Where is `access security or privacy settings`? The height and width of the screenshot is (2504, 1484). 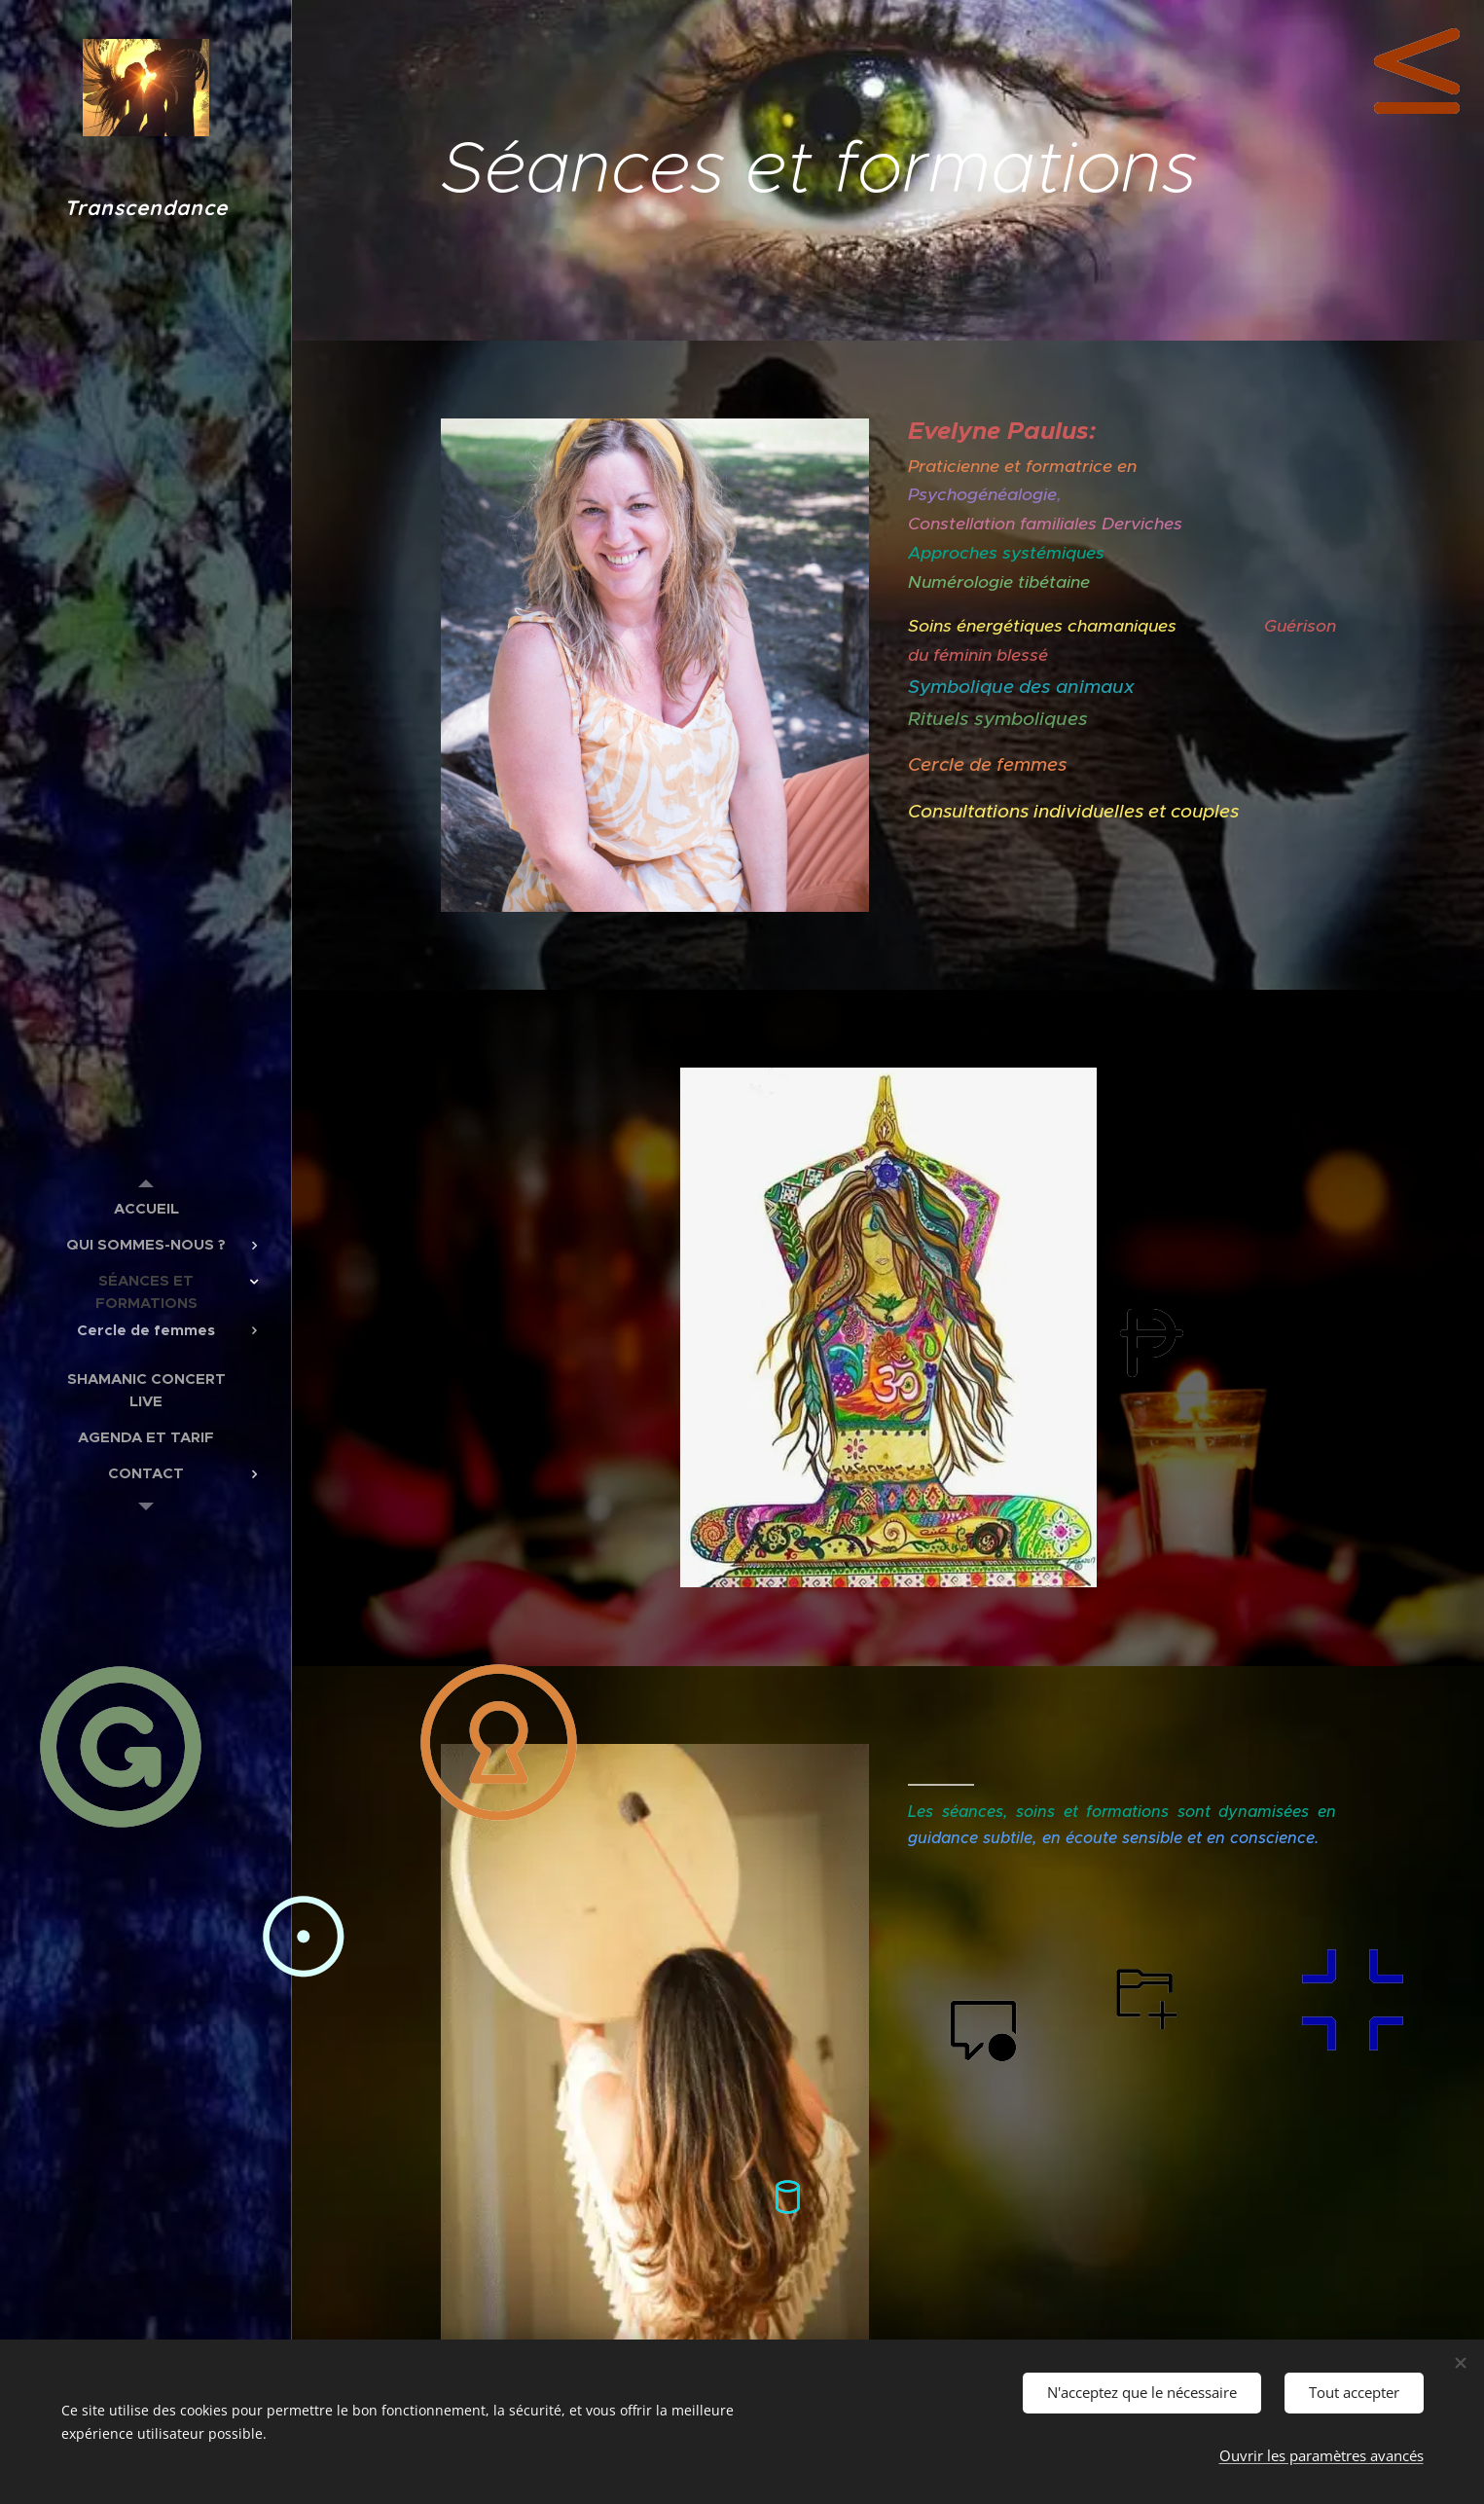 access security or privacy settings is located at coordinates (498, 1742).